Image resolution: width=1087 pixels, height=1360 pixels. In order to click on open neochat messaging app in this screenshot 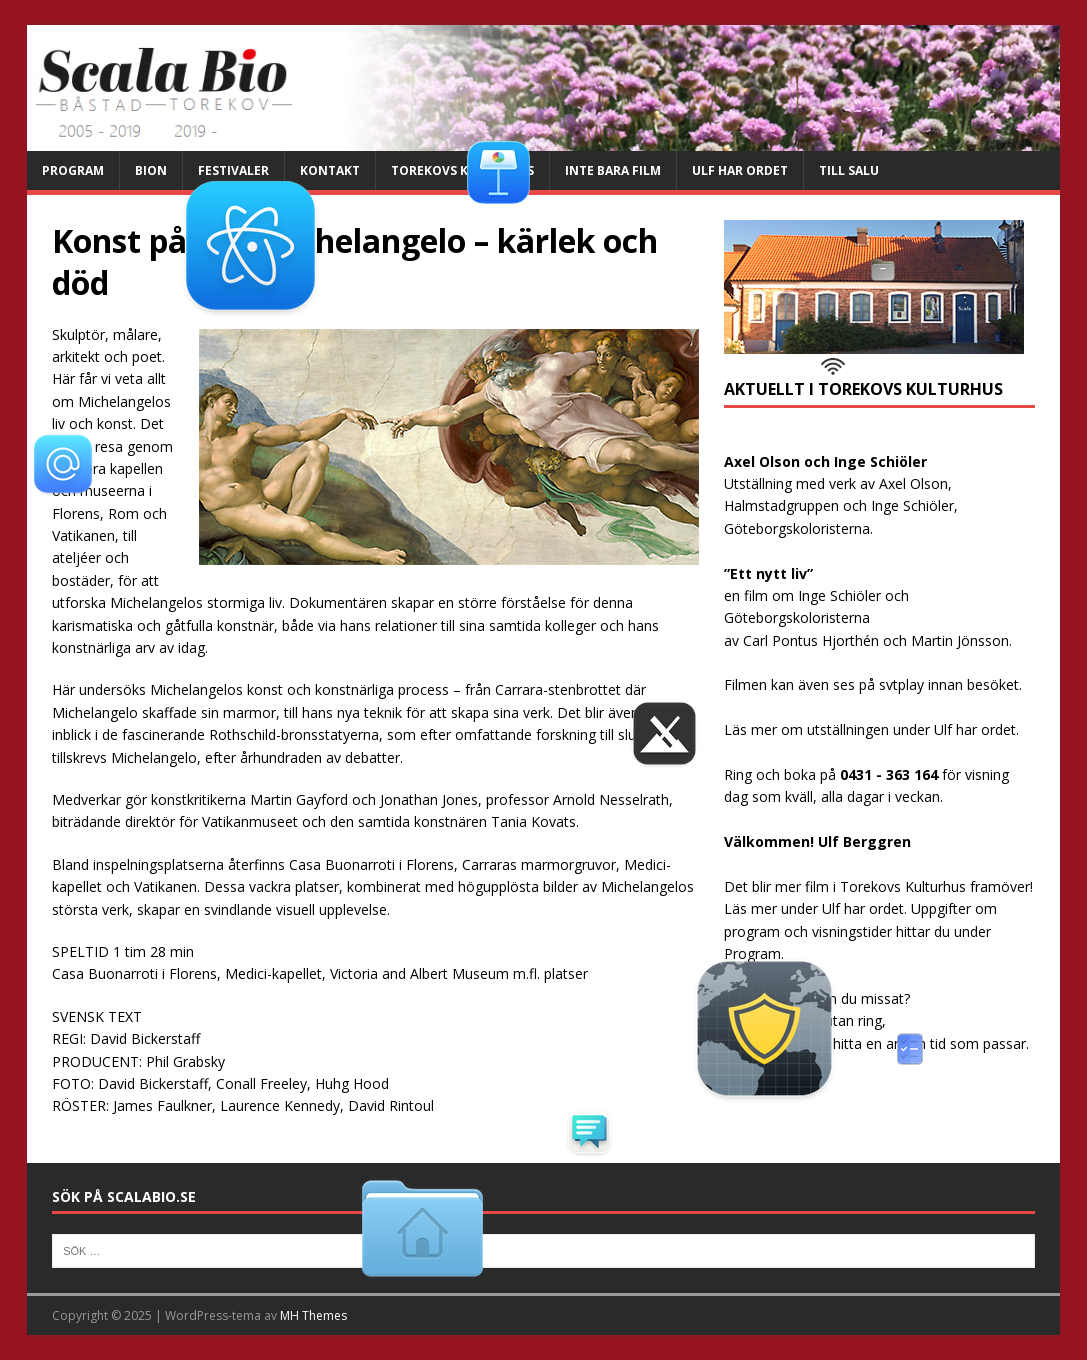, I will do `click(589, 1131)`.